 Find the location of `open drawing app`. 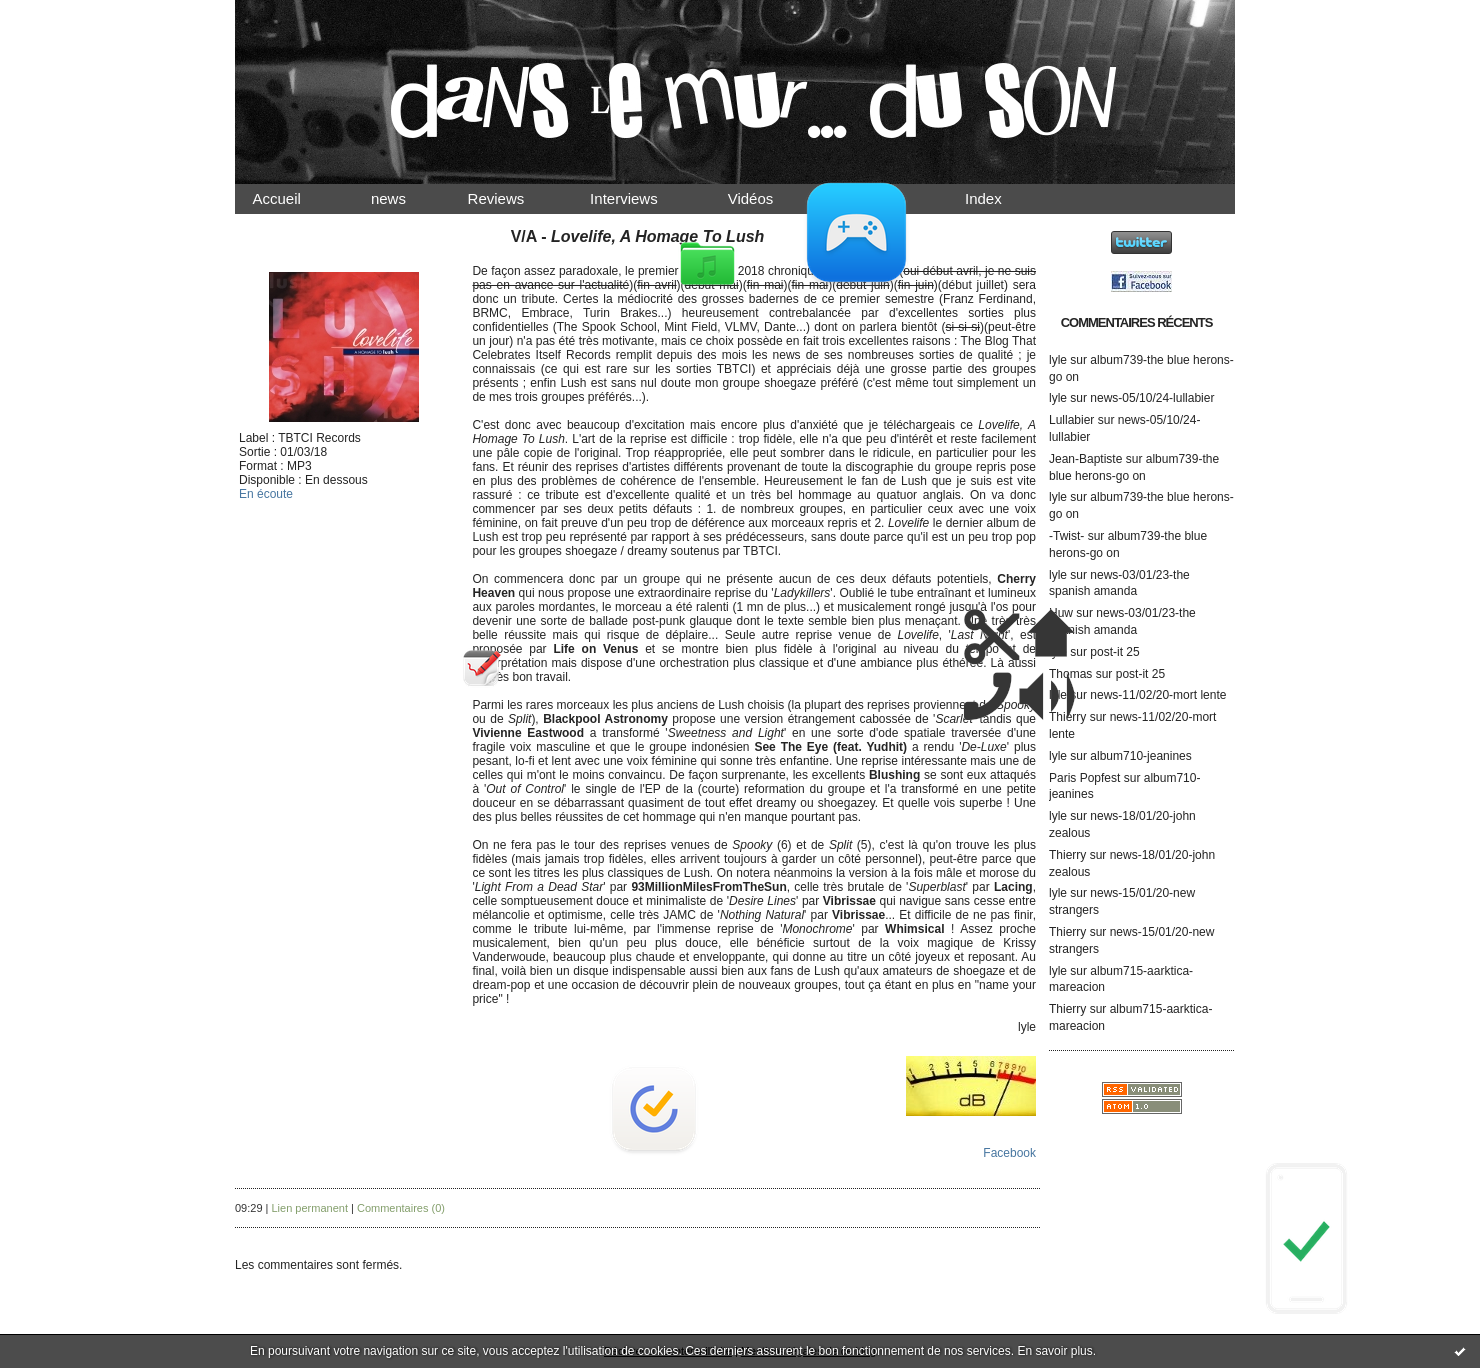

open drawing app is located at coordinates (481, 668).